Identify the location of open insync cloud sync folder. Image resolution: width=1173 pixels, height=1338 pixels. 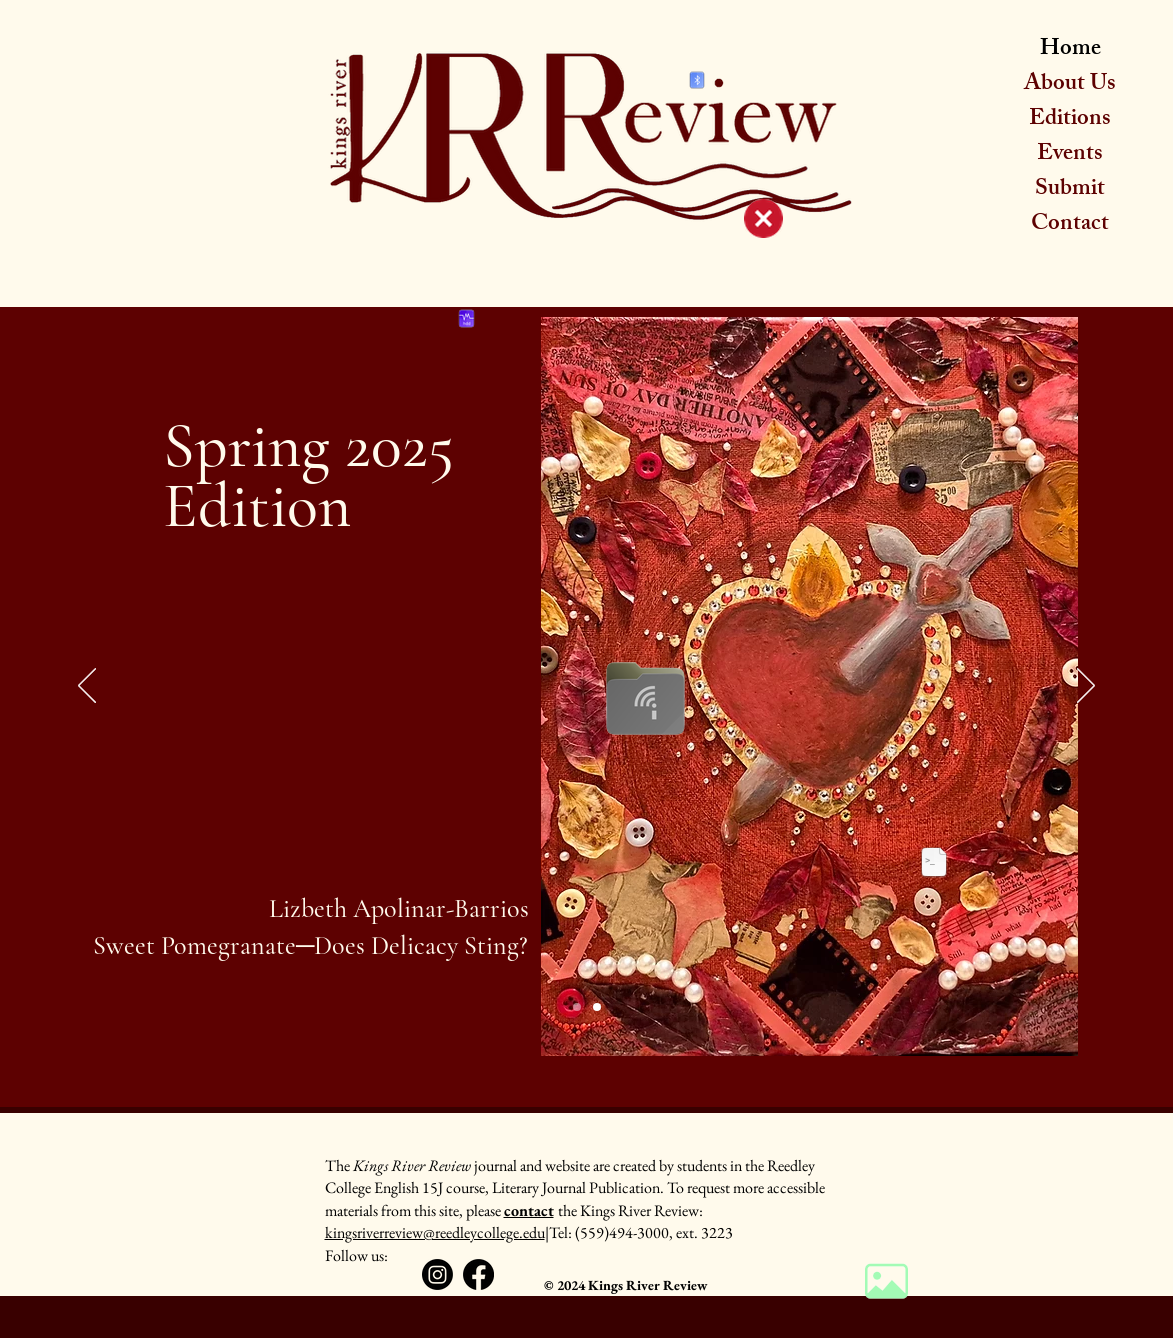
(645, 698).